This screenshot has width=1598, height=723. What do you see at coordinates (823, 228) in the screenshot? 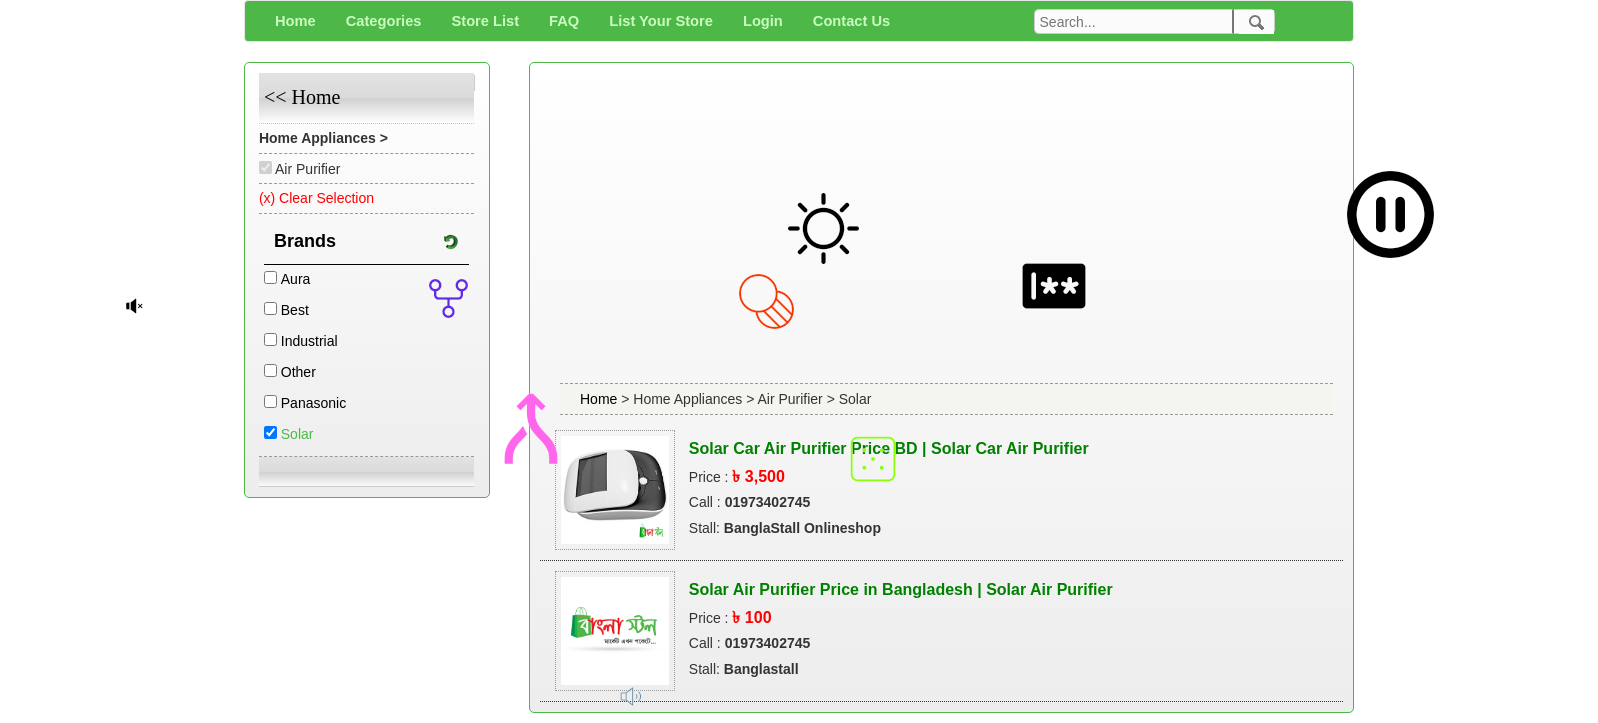
I see `switch to light mode` at bounding box center [823, 228].